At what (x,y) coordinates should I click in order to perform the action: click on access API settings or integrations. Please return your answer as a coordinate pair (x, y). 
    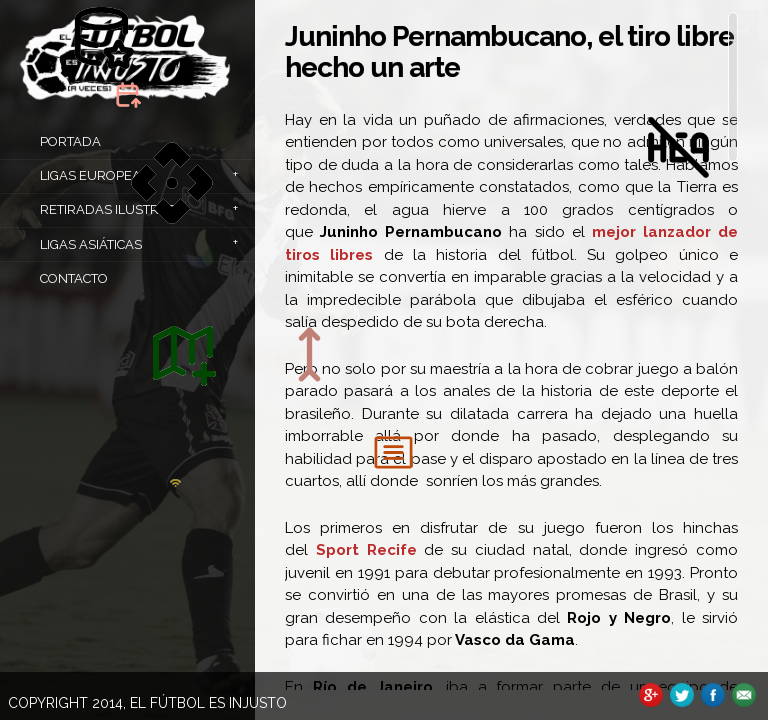
    Looking at the image, I should click on (172, 183).